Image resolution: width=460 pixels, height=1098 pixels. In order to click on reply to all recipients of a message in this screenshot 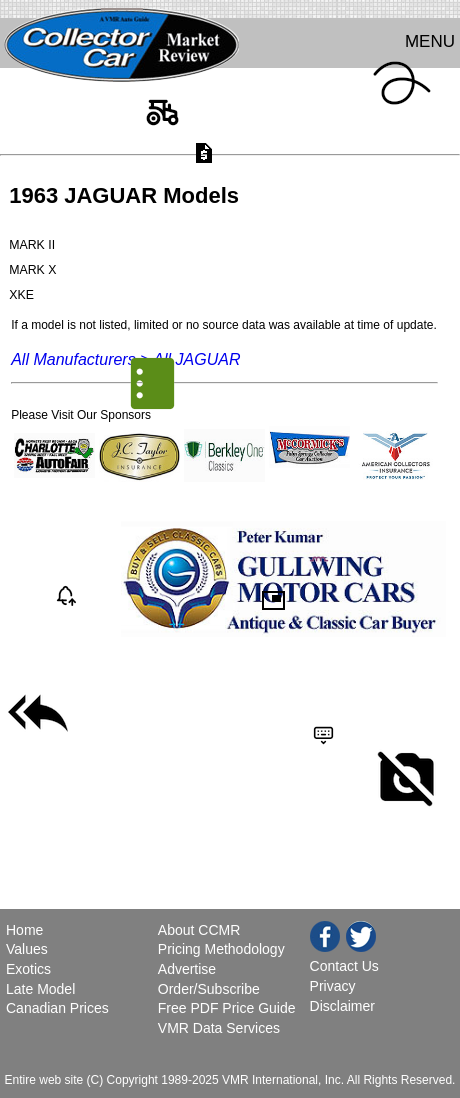, I will do `click(38, 712)`.